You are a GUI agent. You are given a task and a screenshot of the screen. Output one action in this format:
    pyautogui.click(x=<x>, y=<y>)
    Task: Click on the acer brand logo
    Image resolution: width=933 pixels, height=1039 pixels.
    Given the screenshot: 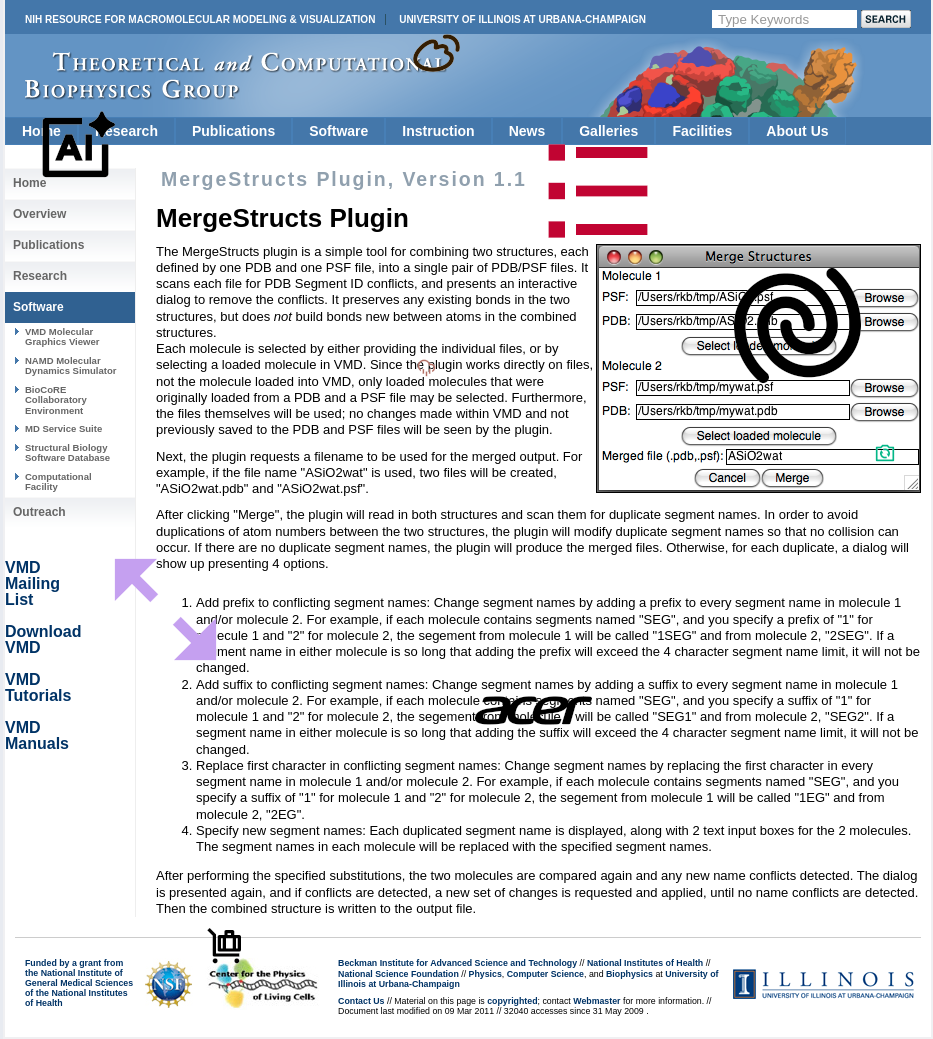 What is the action you would take?
    pyautogui.click(x=533, y=710)
    